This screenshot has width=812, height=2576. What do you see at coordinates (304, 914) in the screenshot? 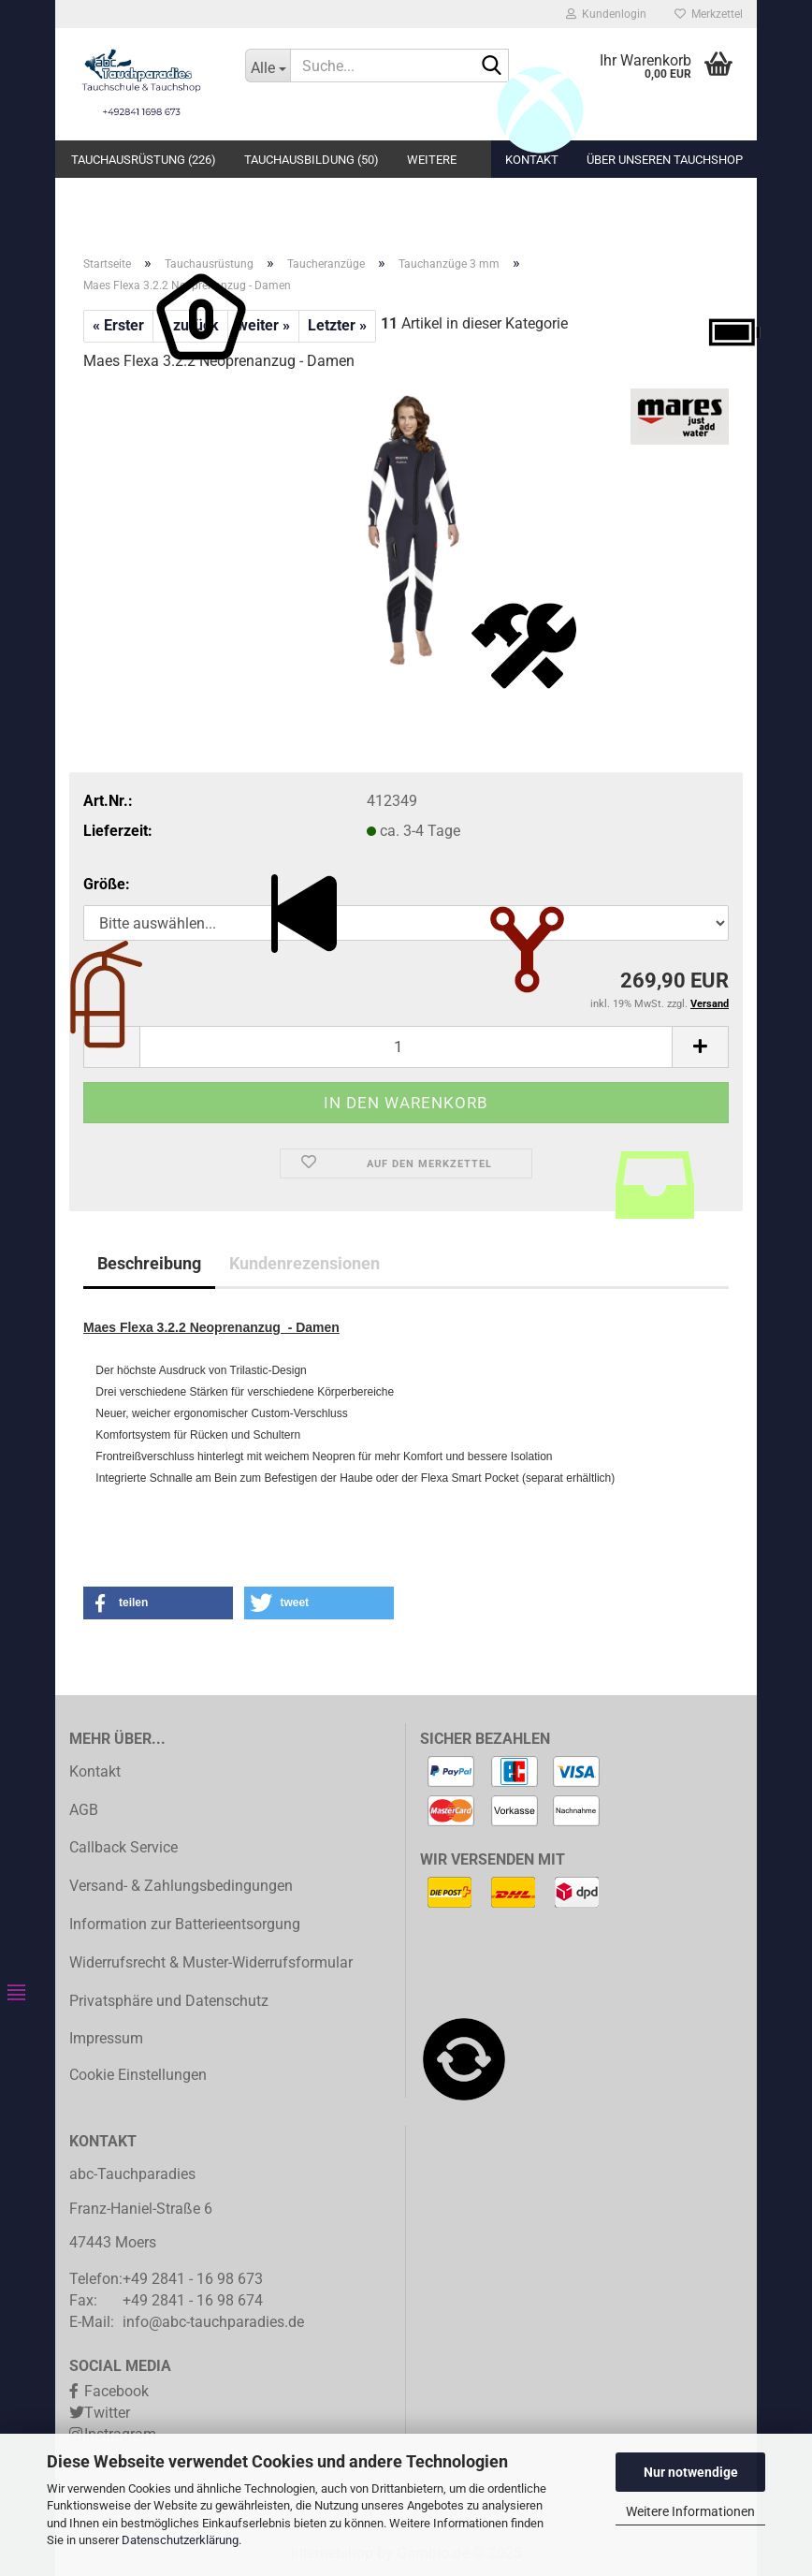
I see `skip to the previous track` at bounding box center [304, 914].